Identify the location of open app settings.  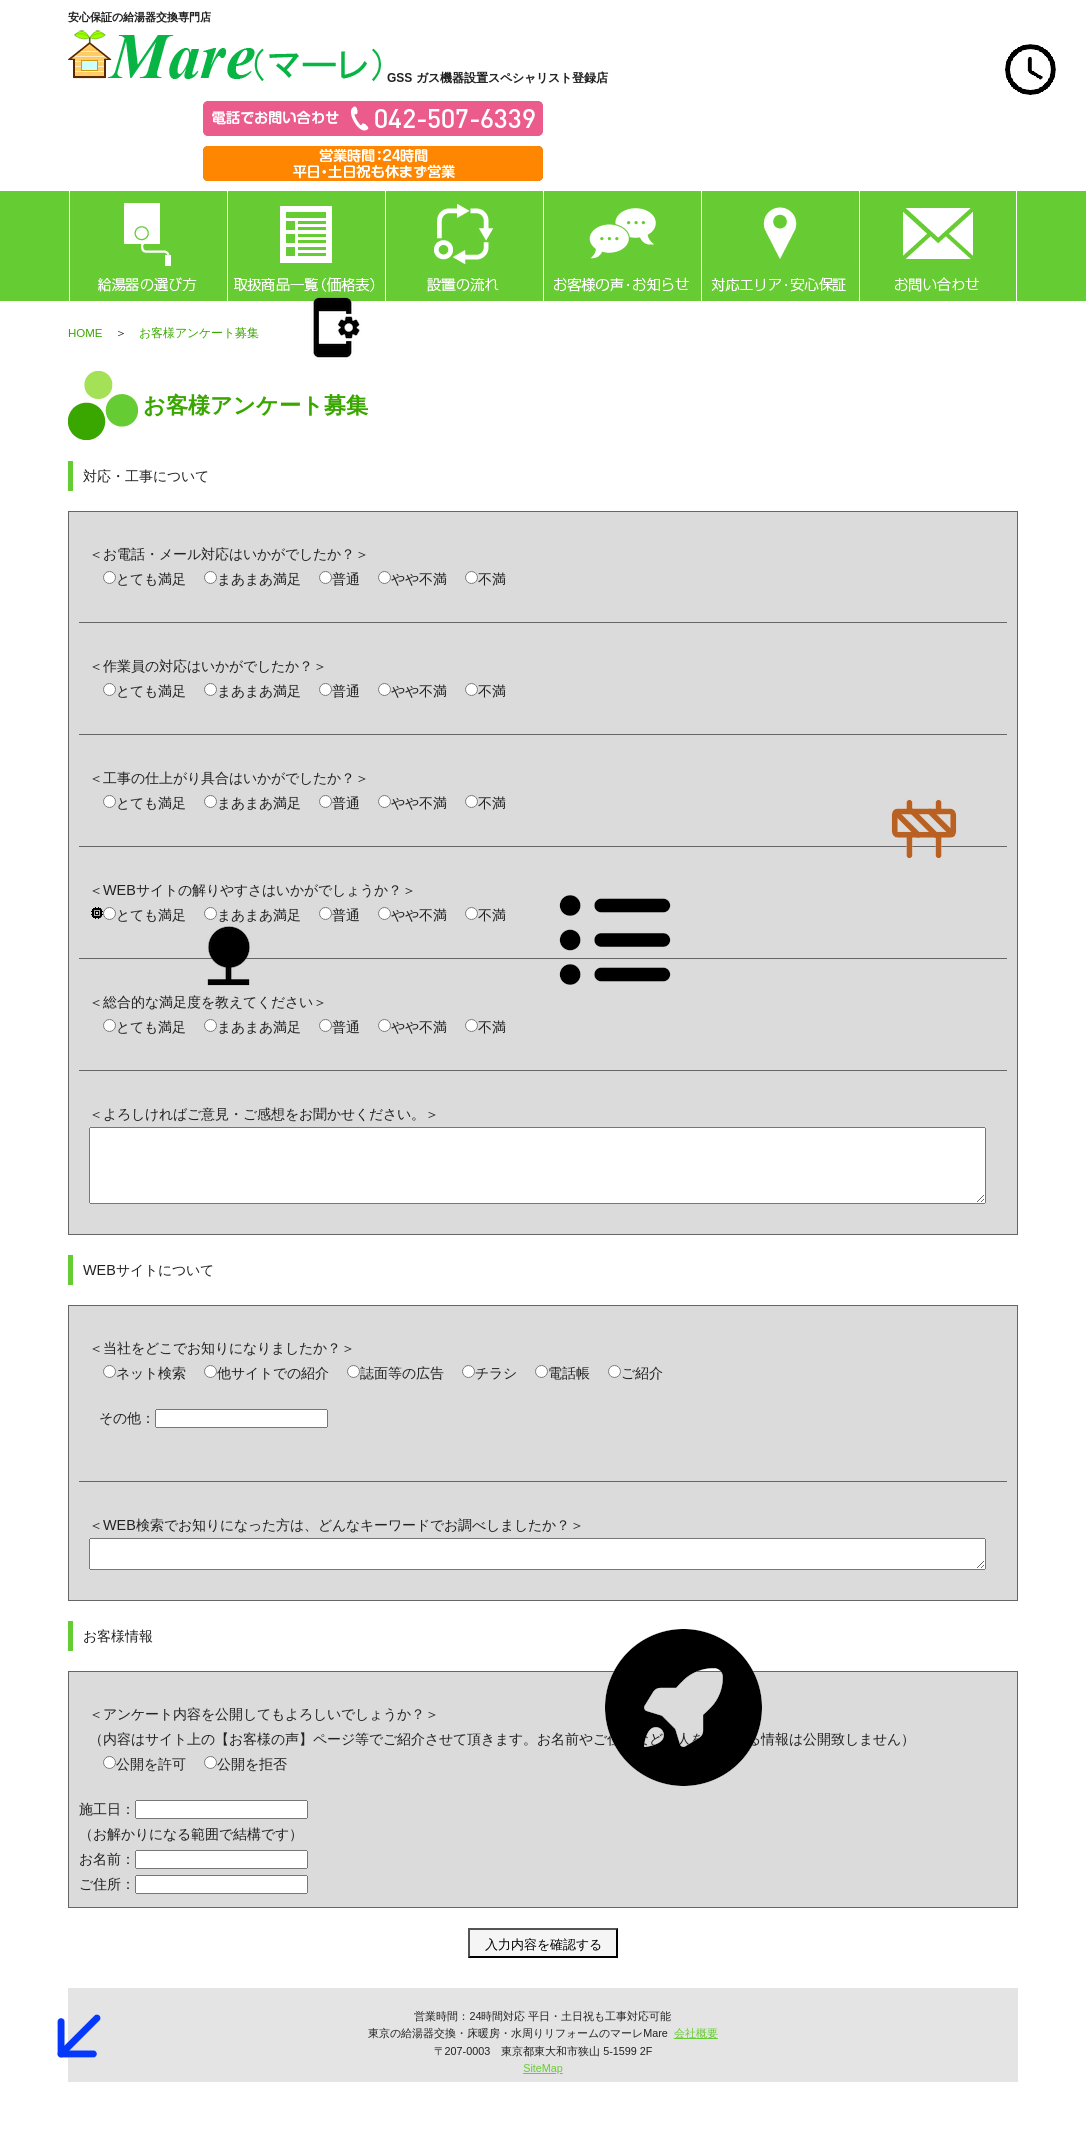
(332, 327).